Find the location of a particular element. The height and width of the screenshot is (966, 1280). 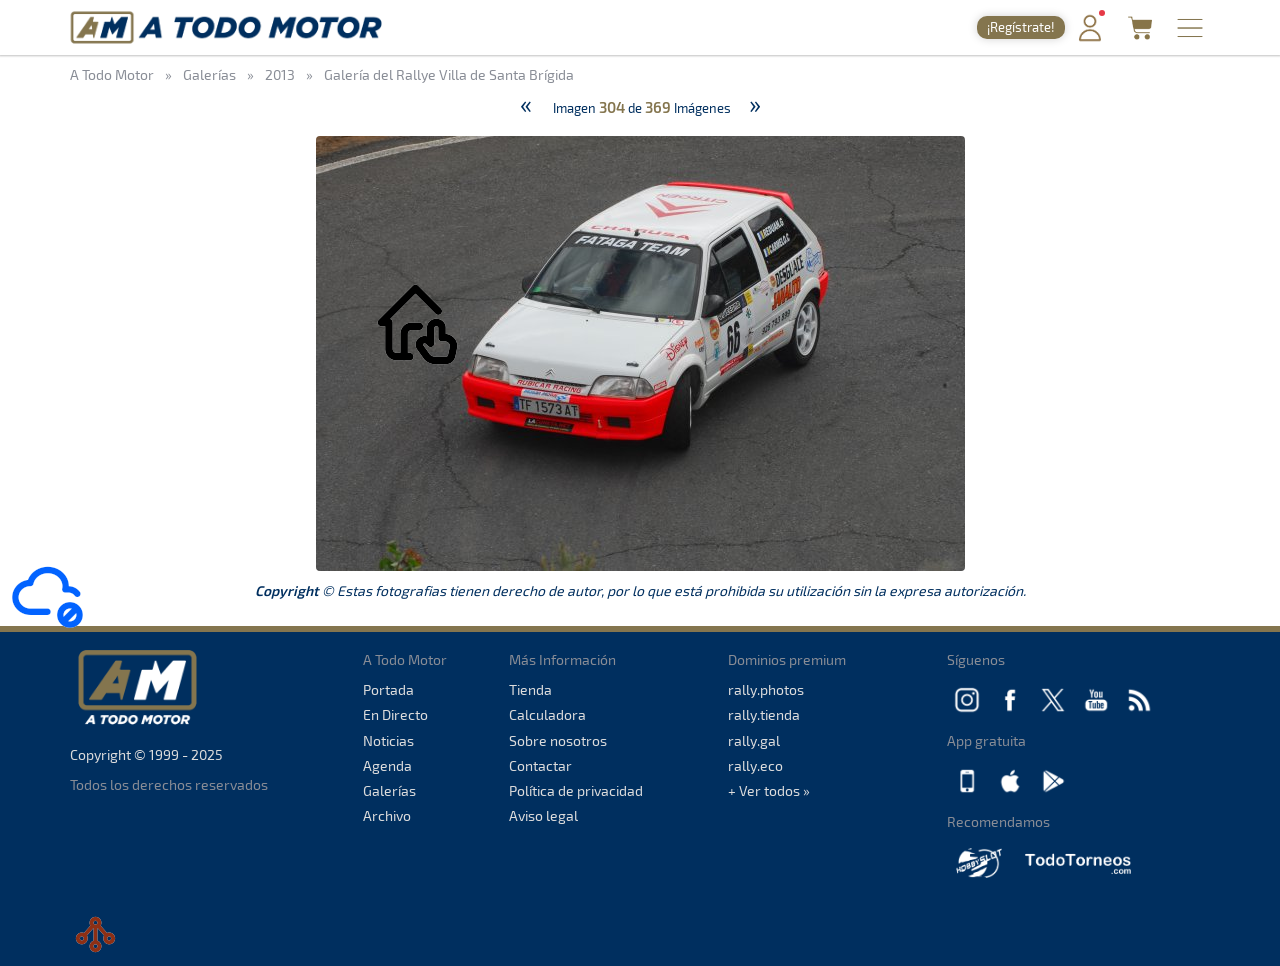

access home care or support services is located at coordinates (415, 322).